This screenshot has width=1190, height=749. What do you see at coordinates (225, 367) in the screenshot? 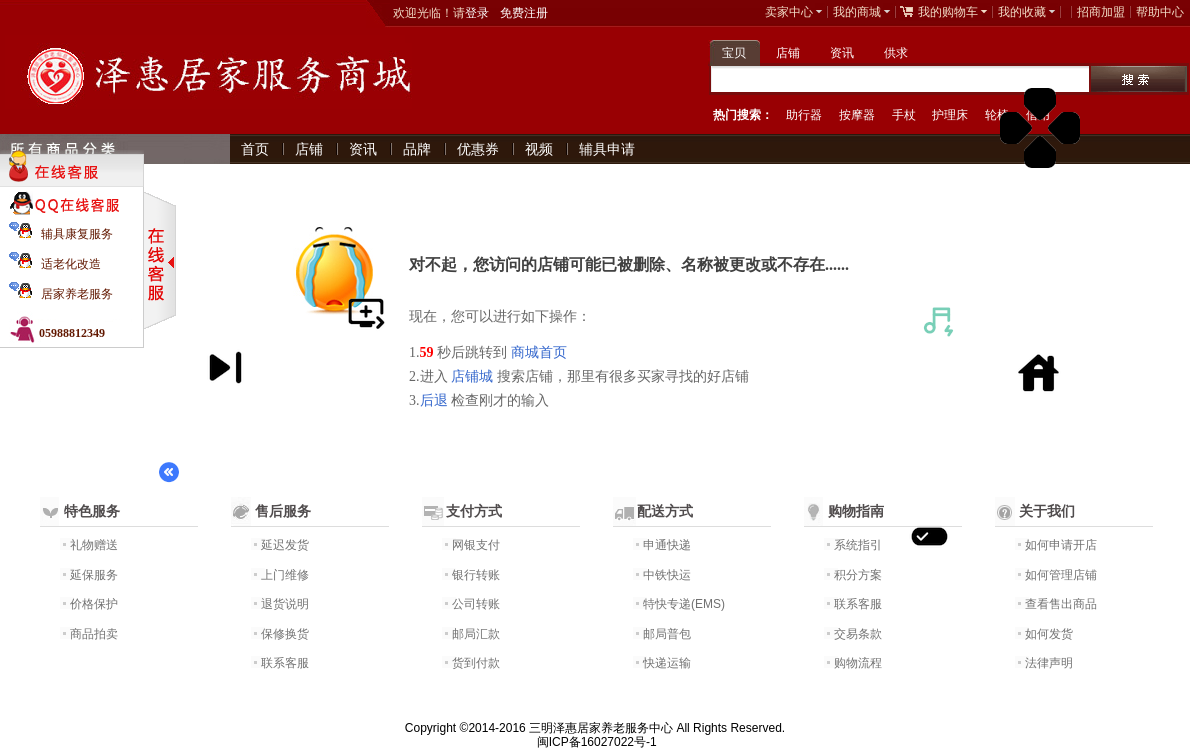
I see `skip to the next track or video` at bounding box center [225, 367].